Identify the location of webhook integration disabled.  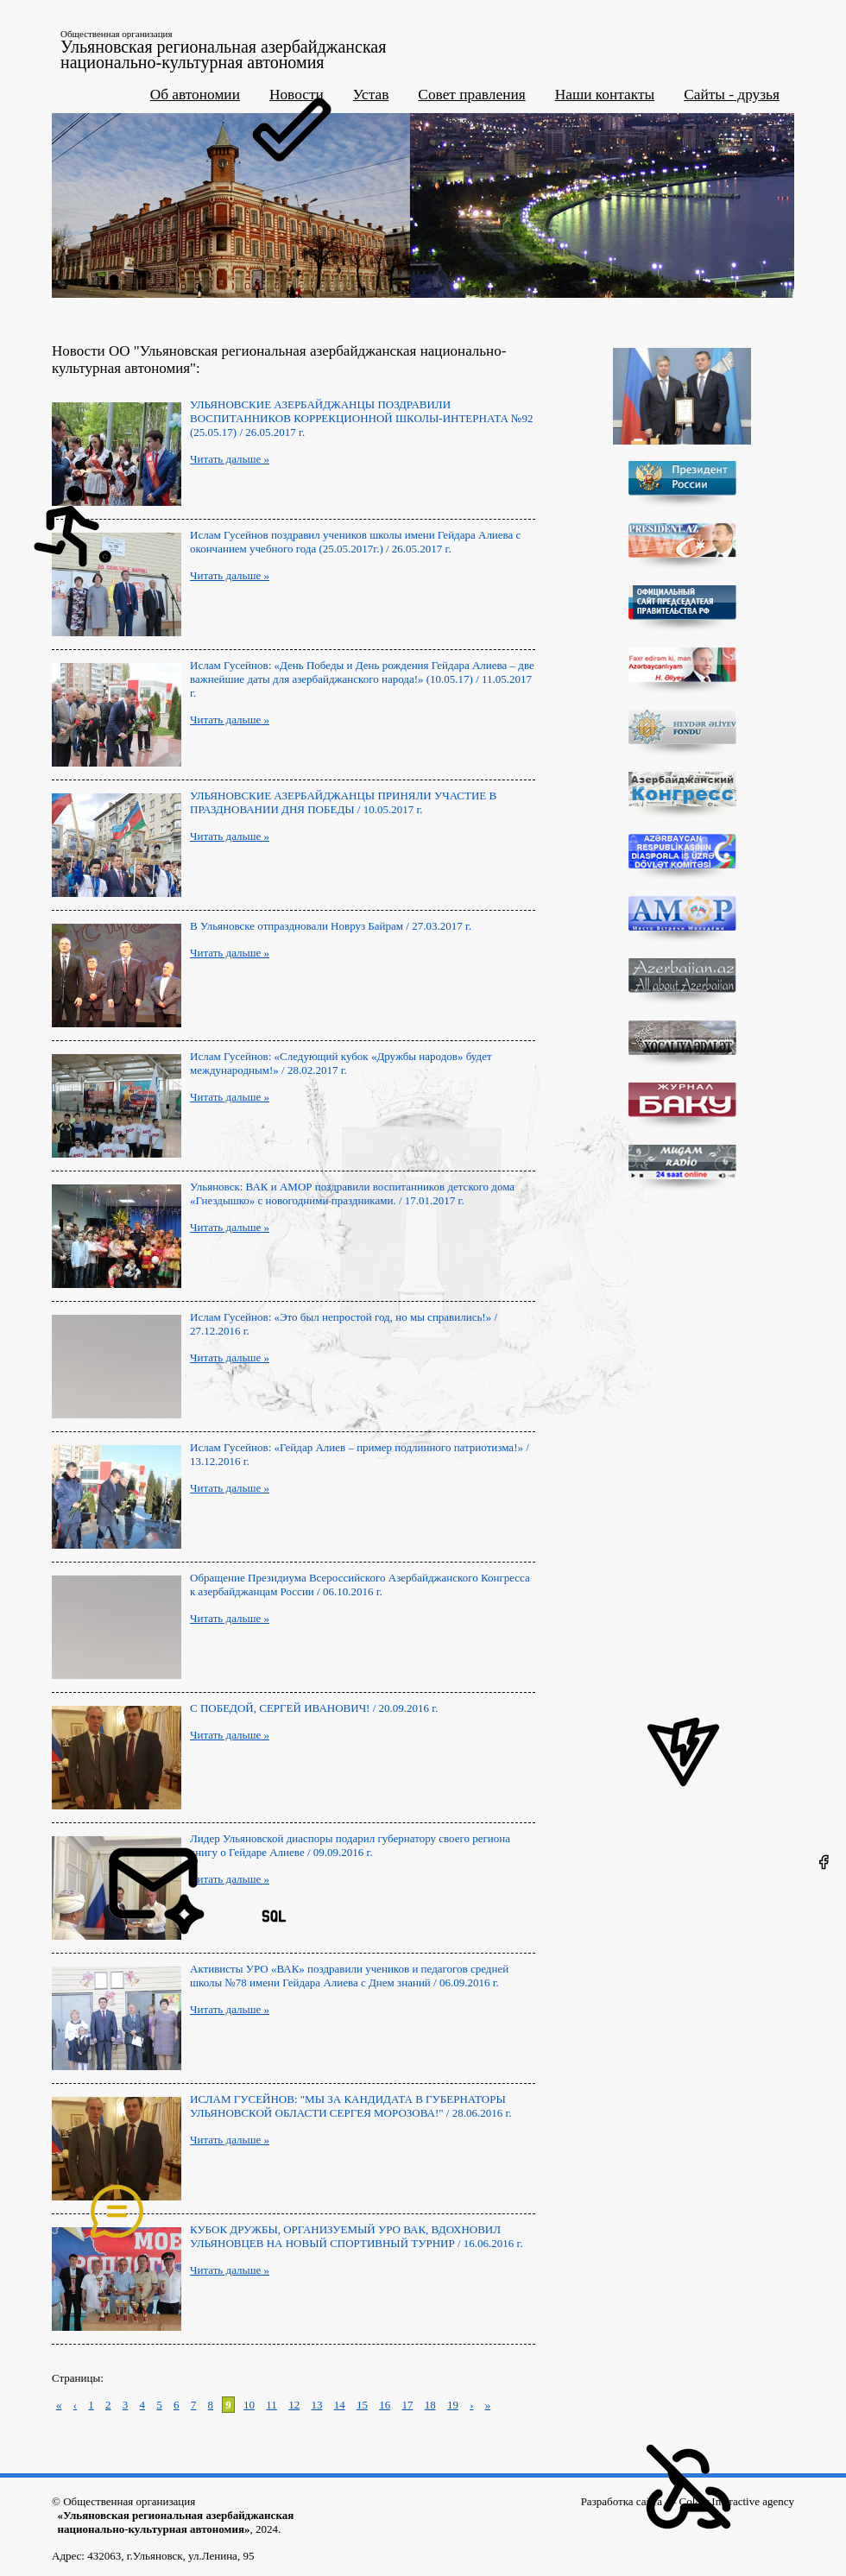
(688, 2486).